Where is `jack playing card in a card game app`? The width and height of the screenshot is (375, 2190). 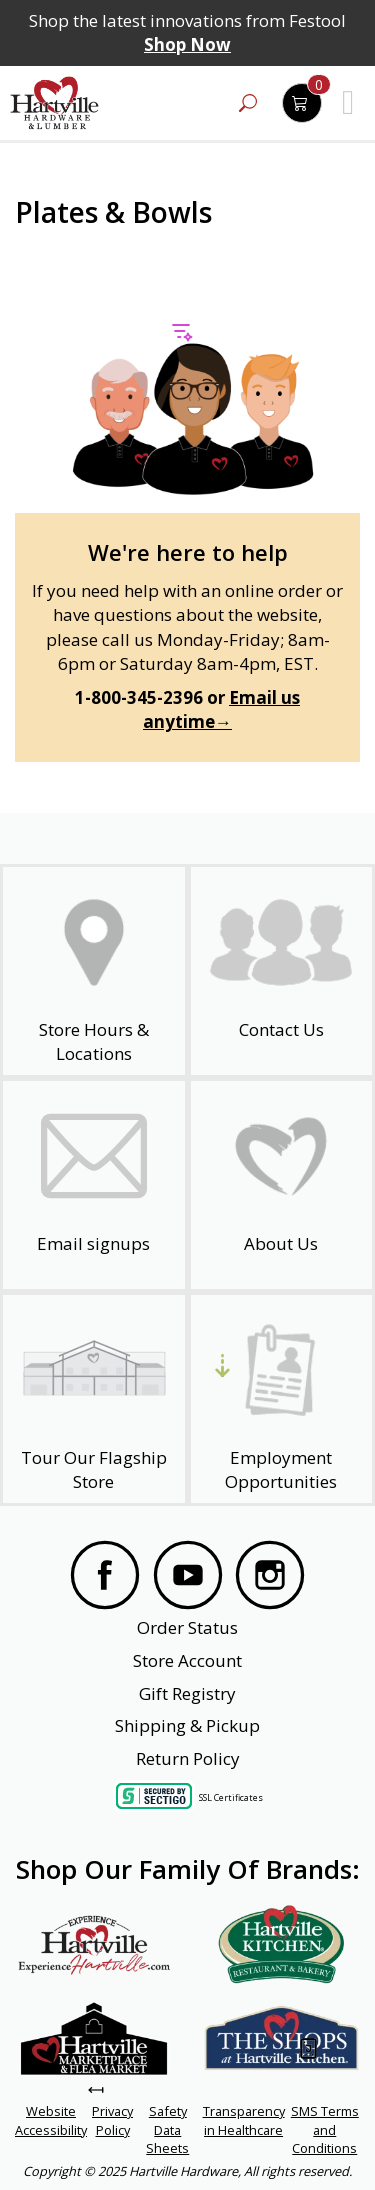 jack playing card in a card game app is located at coordinates (308, 2048).